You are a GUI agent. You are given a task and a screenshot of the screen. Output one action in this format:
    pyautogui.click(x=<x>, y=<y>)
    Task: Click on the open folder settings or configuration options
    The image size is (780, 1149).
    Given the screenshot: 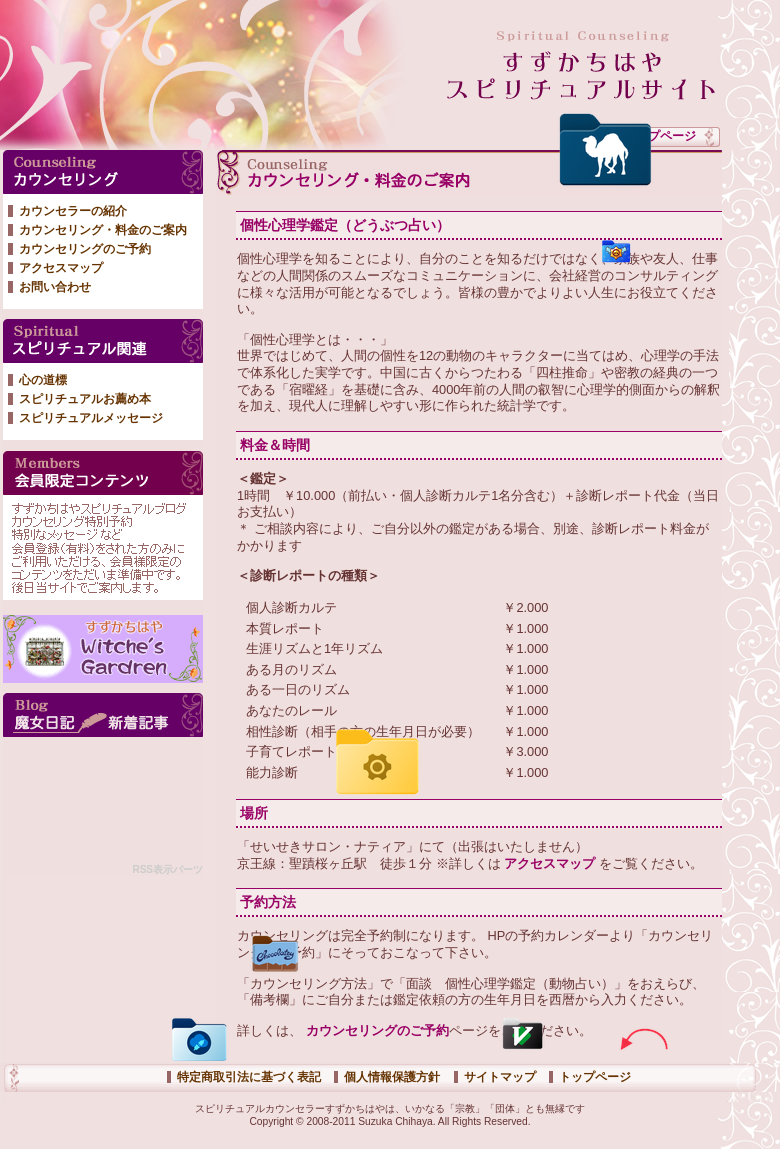 What is the action you would take?
    pyautogui.click(x=377, y=764)
    